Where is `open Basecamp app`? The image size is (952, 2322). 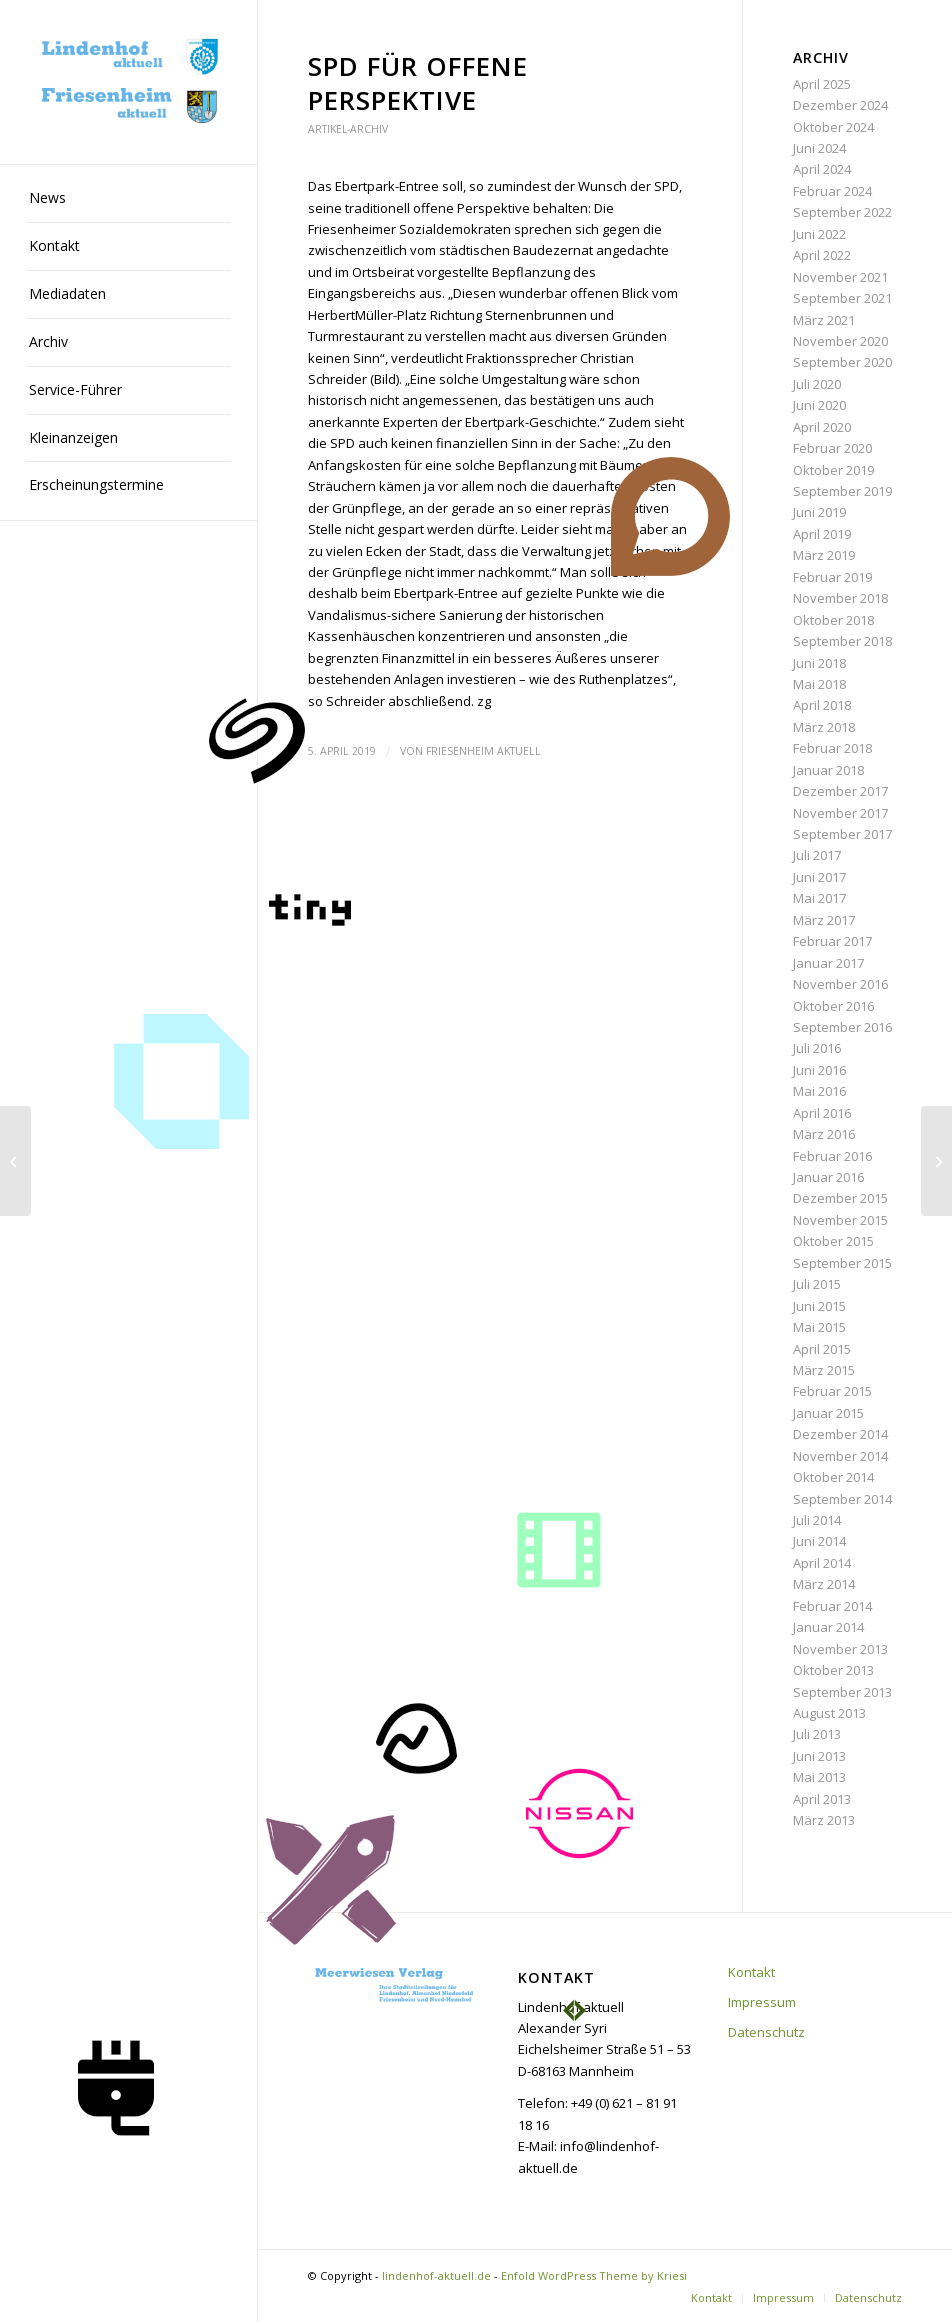
open Basecamp app is located at coordinates (416, 1738).